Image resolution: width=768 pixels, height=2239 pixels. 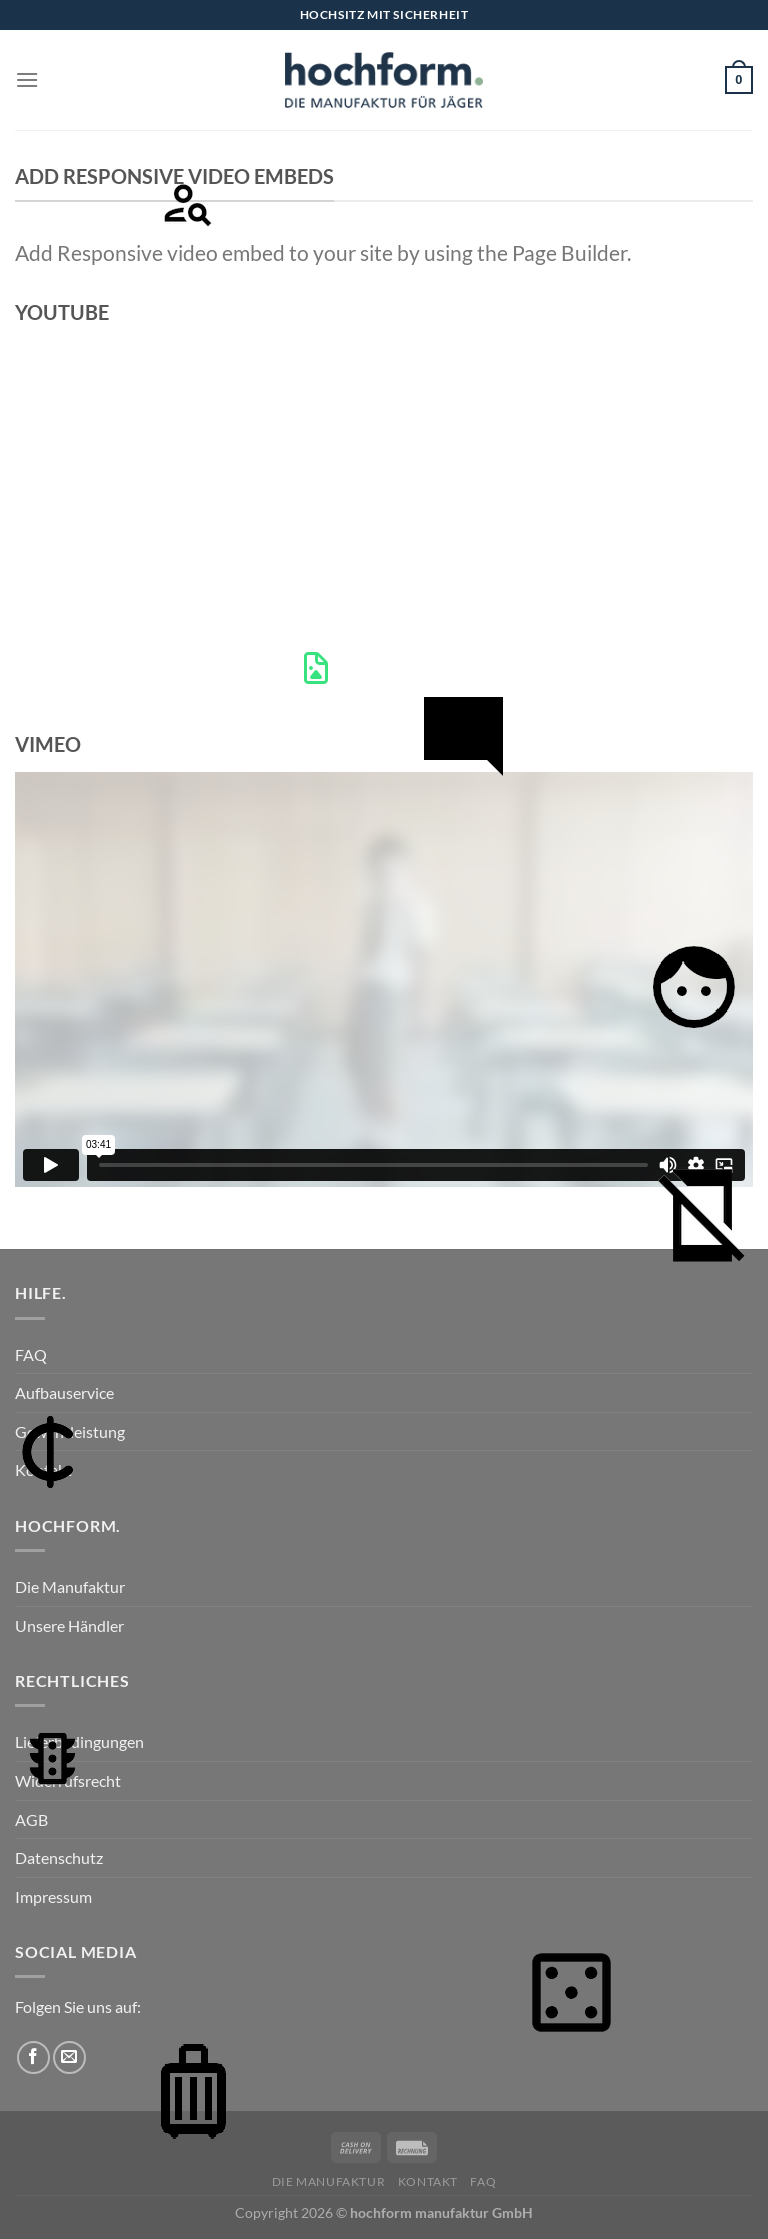 What do you see at coordinates (188, 203) in the screenshot?
I see `search for a person or contact` at bounding box center [188, 203].